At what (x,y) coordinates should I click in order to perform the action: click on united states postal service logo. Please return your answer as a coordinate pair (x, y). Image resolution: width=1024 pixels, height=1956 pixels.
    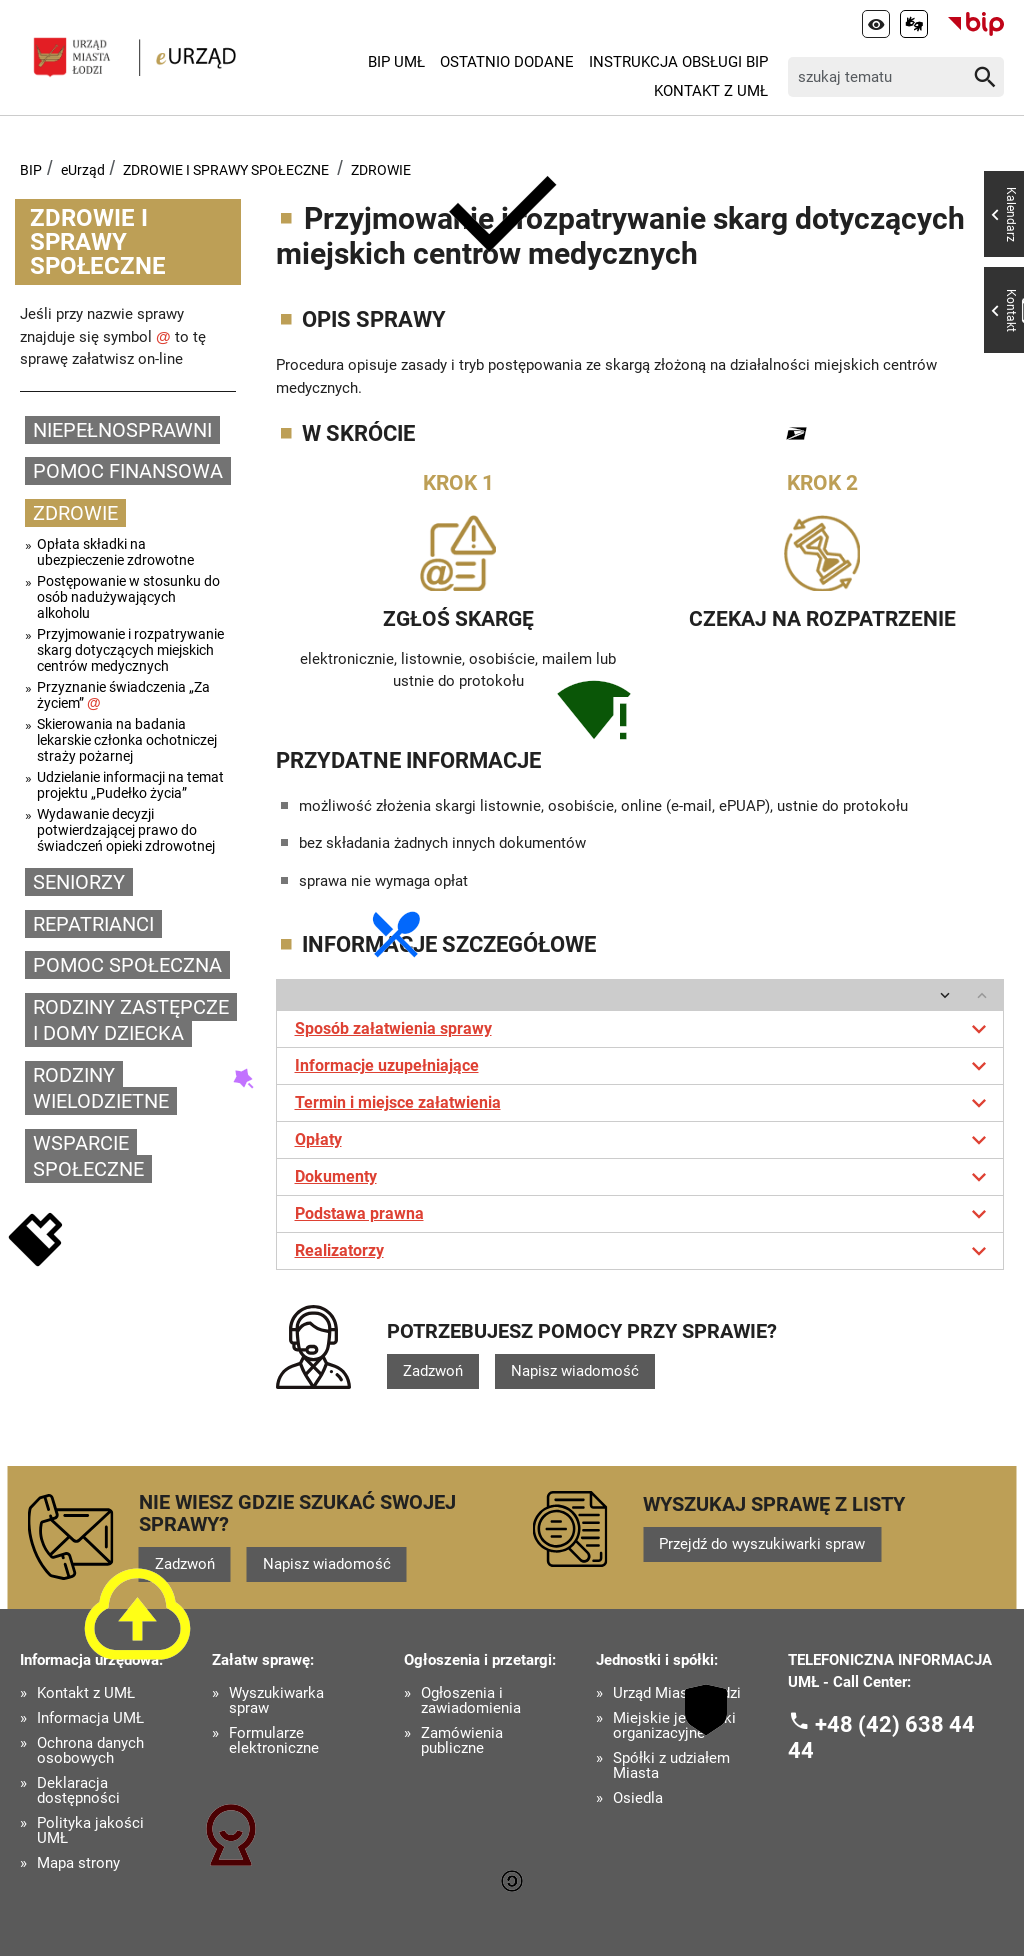
    Looking at the image, I should click on (796, 433).